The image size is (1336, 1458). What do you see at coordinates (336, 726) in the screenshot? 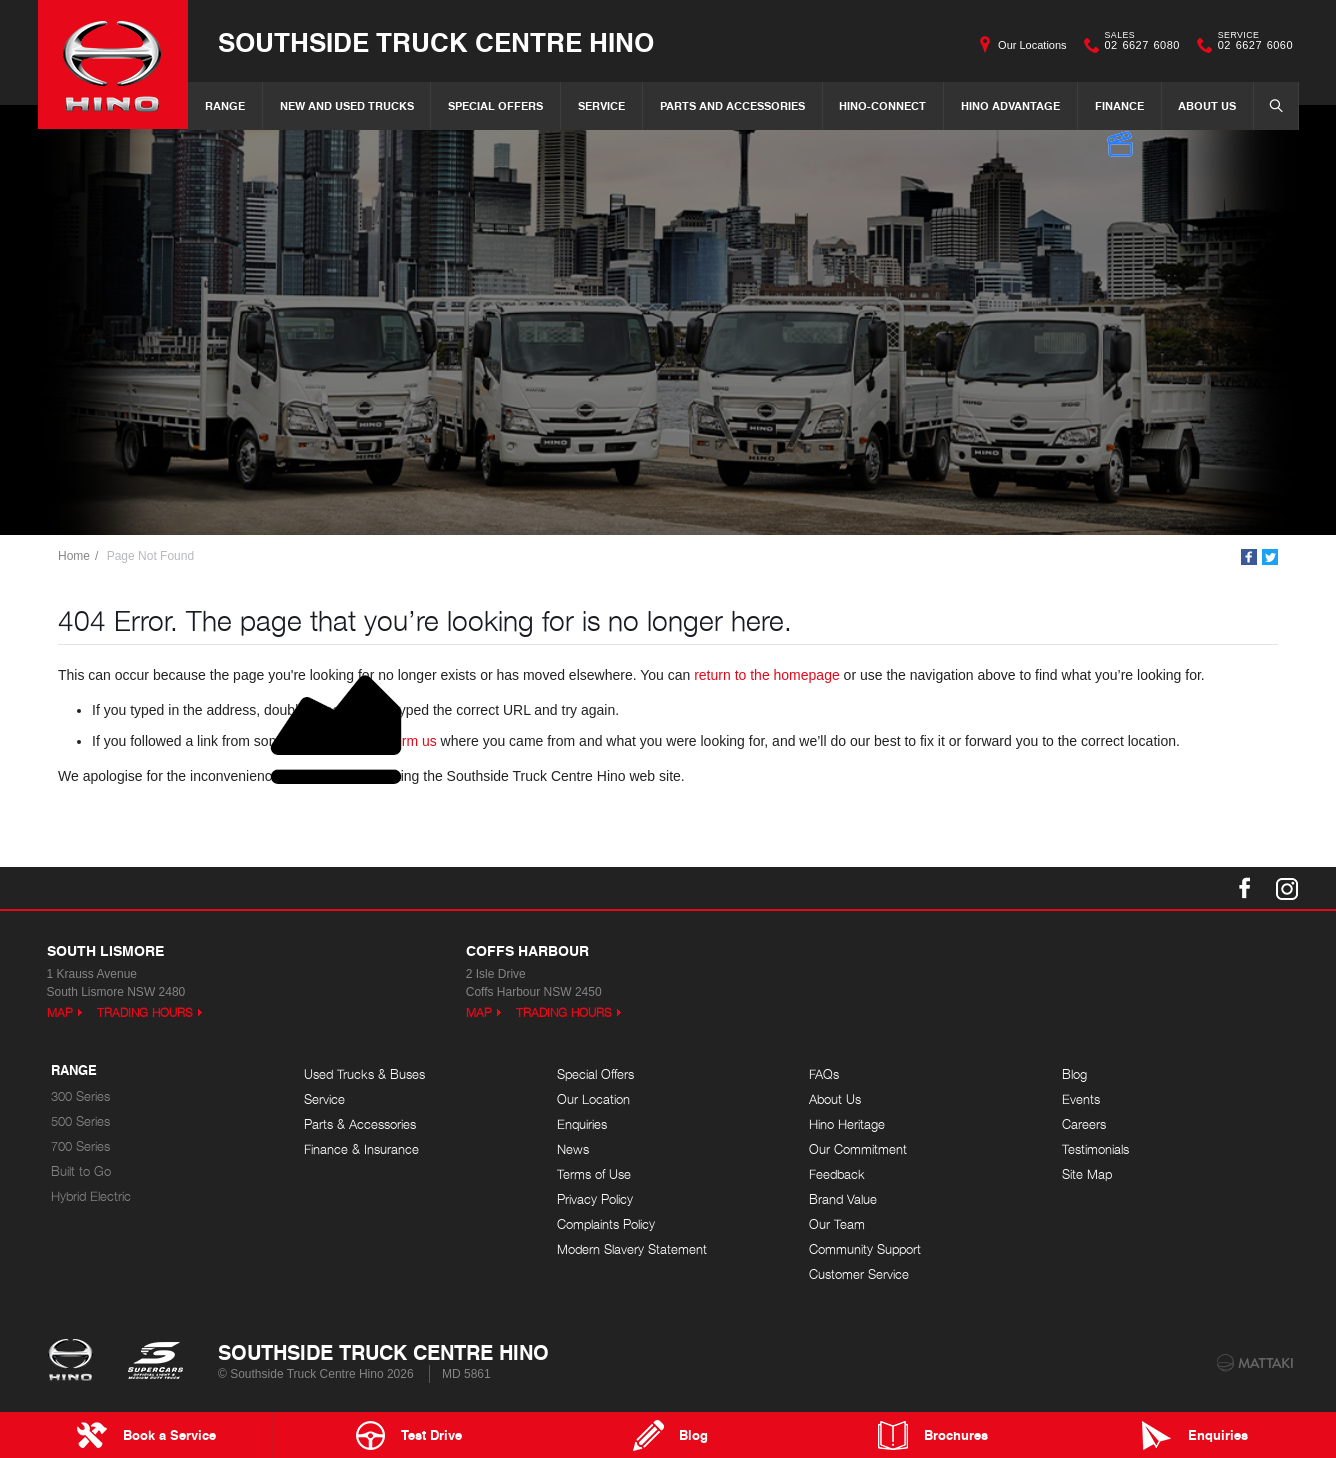
I see `view area chart or graph` at bounding box center [336, 726].